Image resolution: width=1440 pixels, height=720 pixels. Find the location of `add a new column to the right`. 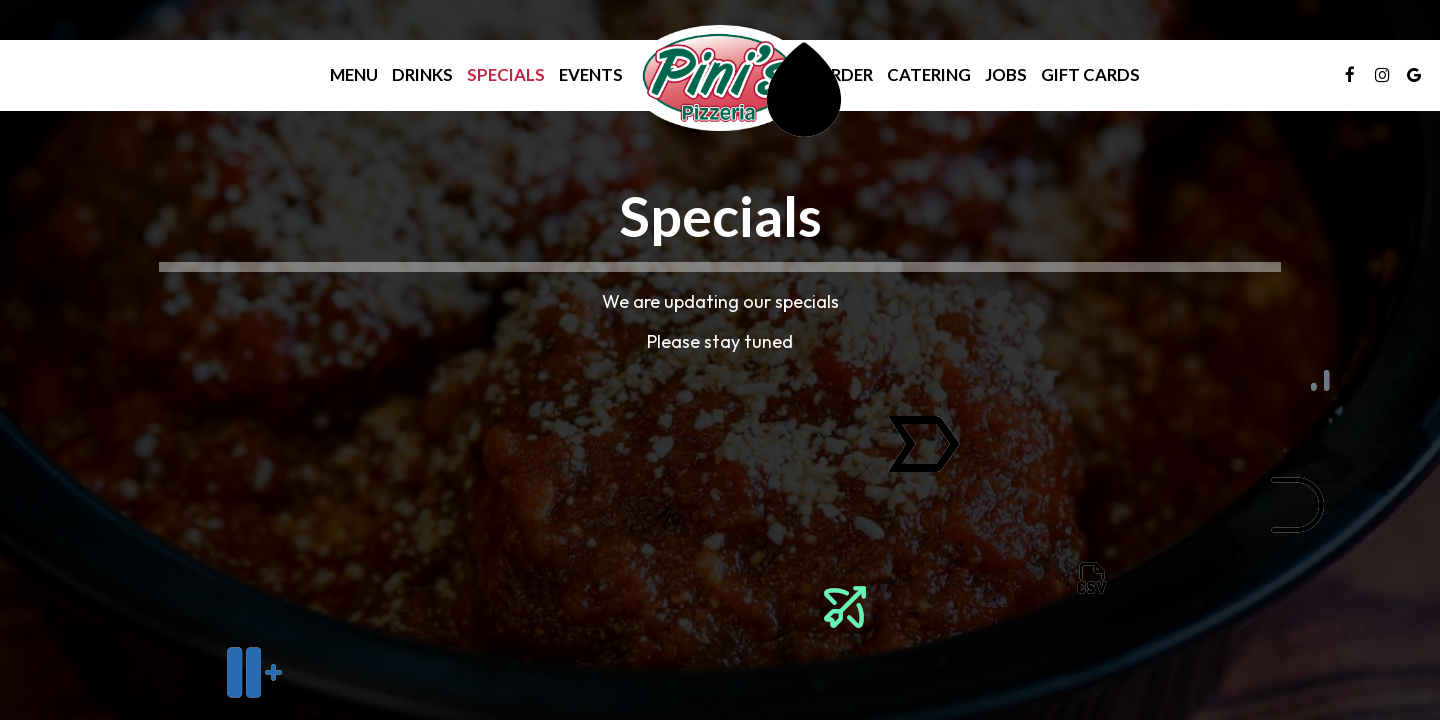

add a new column to the right is located at coordinates (250, 672).